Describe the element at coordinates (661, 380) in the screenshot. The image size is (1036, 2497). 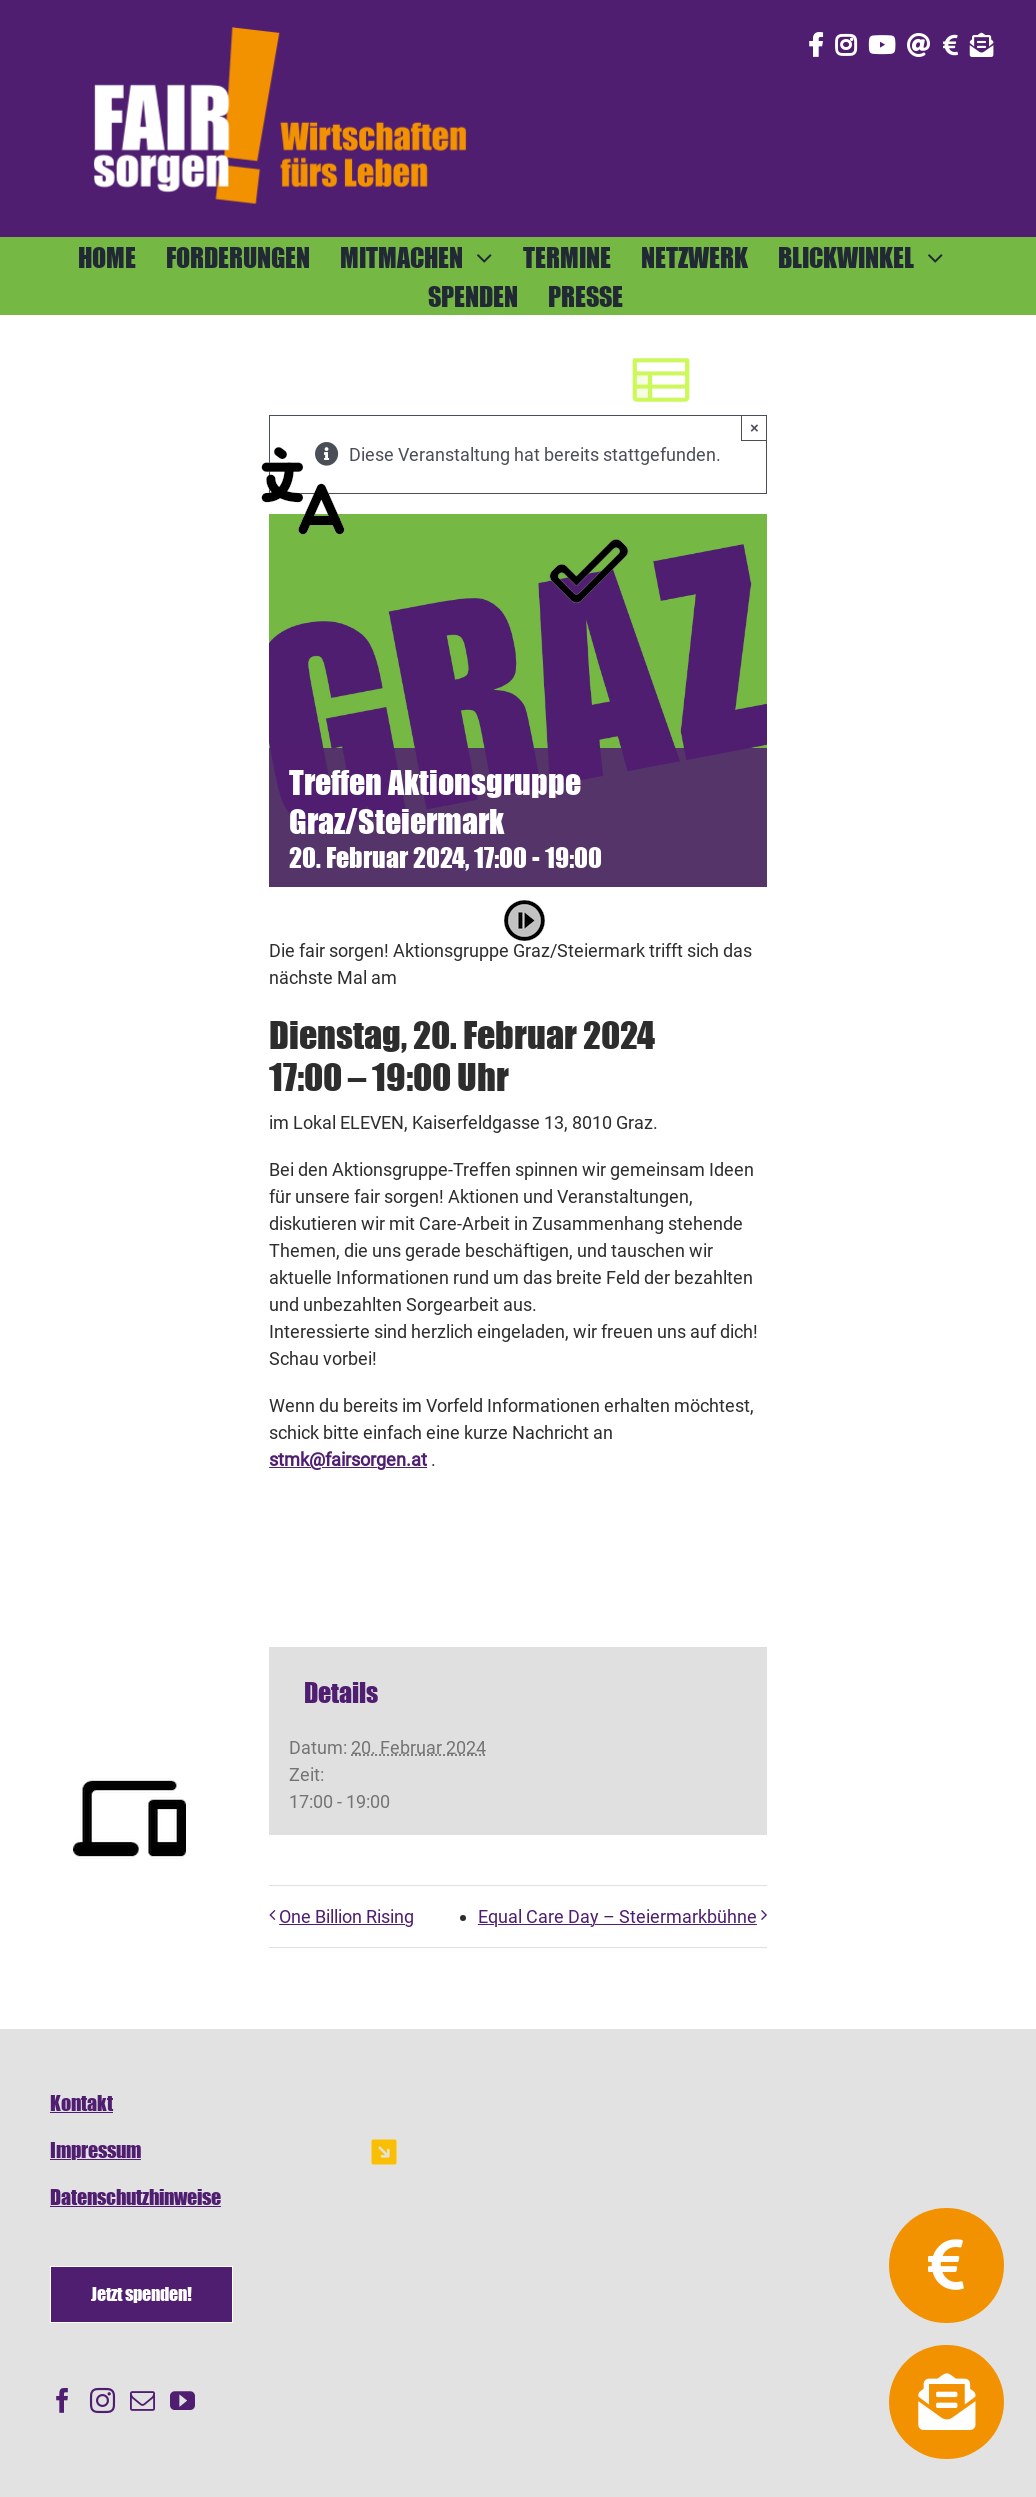
I see `view data in table format` at that location.